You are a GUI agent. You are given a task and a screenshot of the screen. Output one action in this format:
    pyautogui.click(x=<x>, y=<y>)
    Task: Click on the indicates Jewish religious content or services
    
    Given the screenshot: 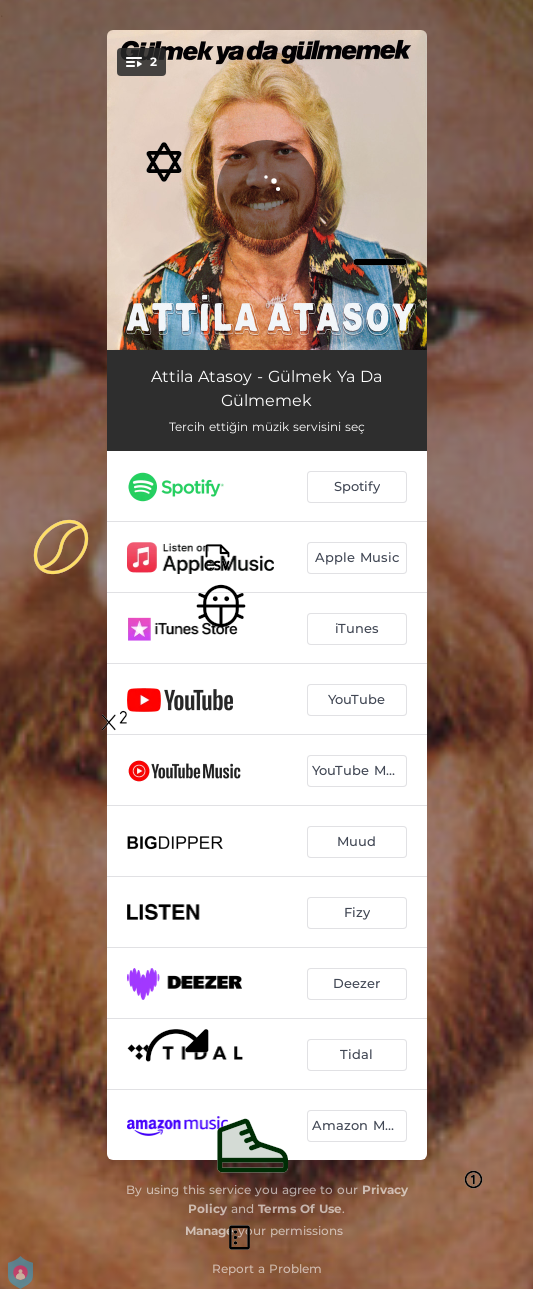 What is the action you would take?
    pyautogui.click(x=164, y=162)
    